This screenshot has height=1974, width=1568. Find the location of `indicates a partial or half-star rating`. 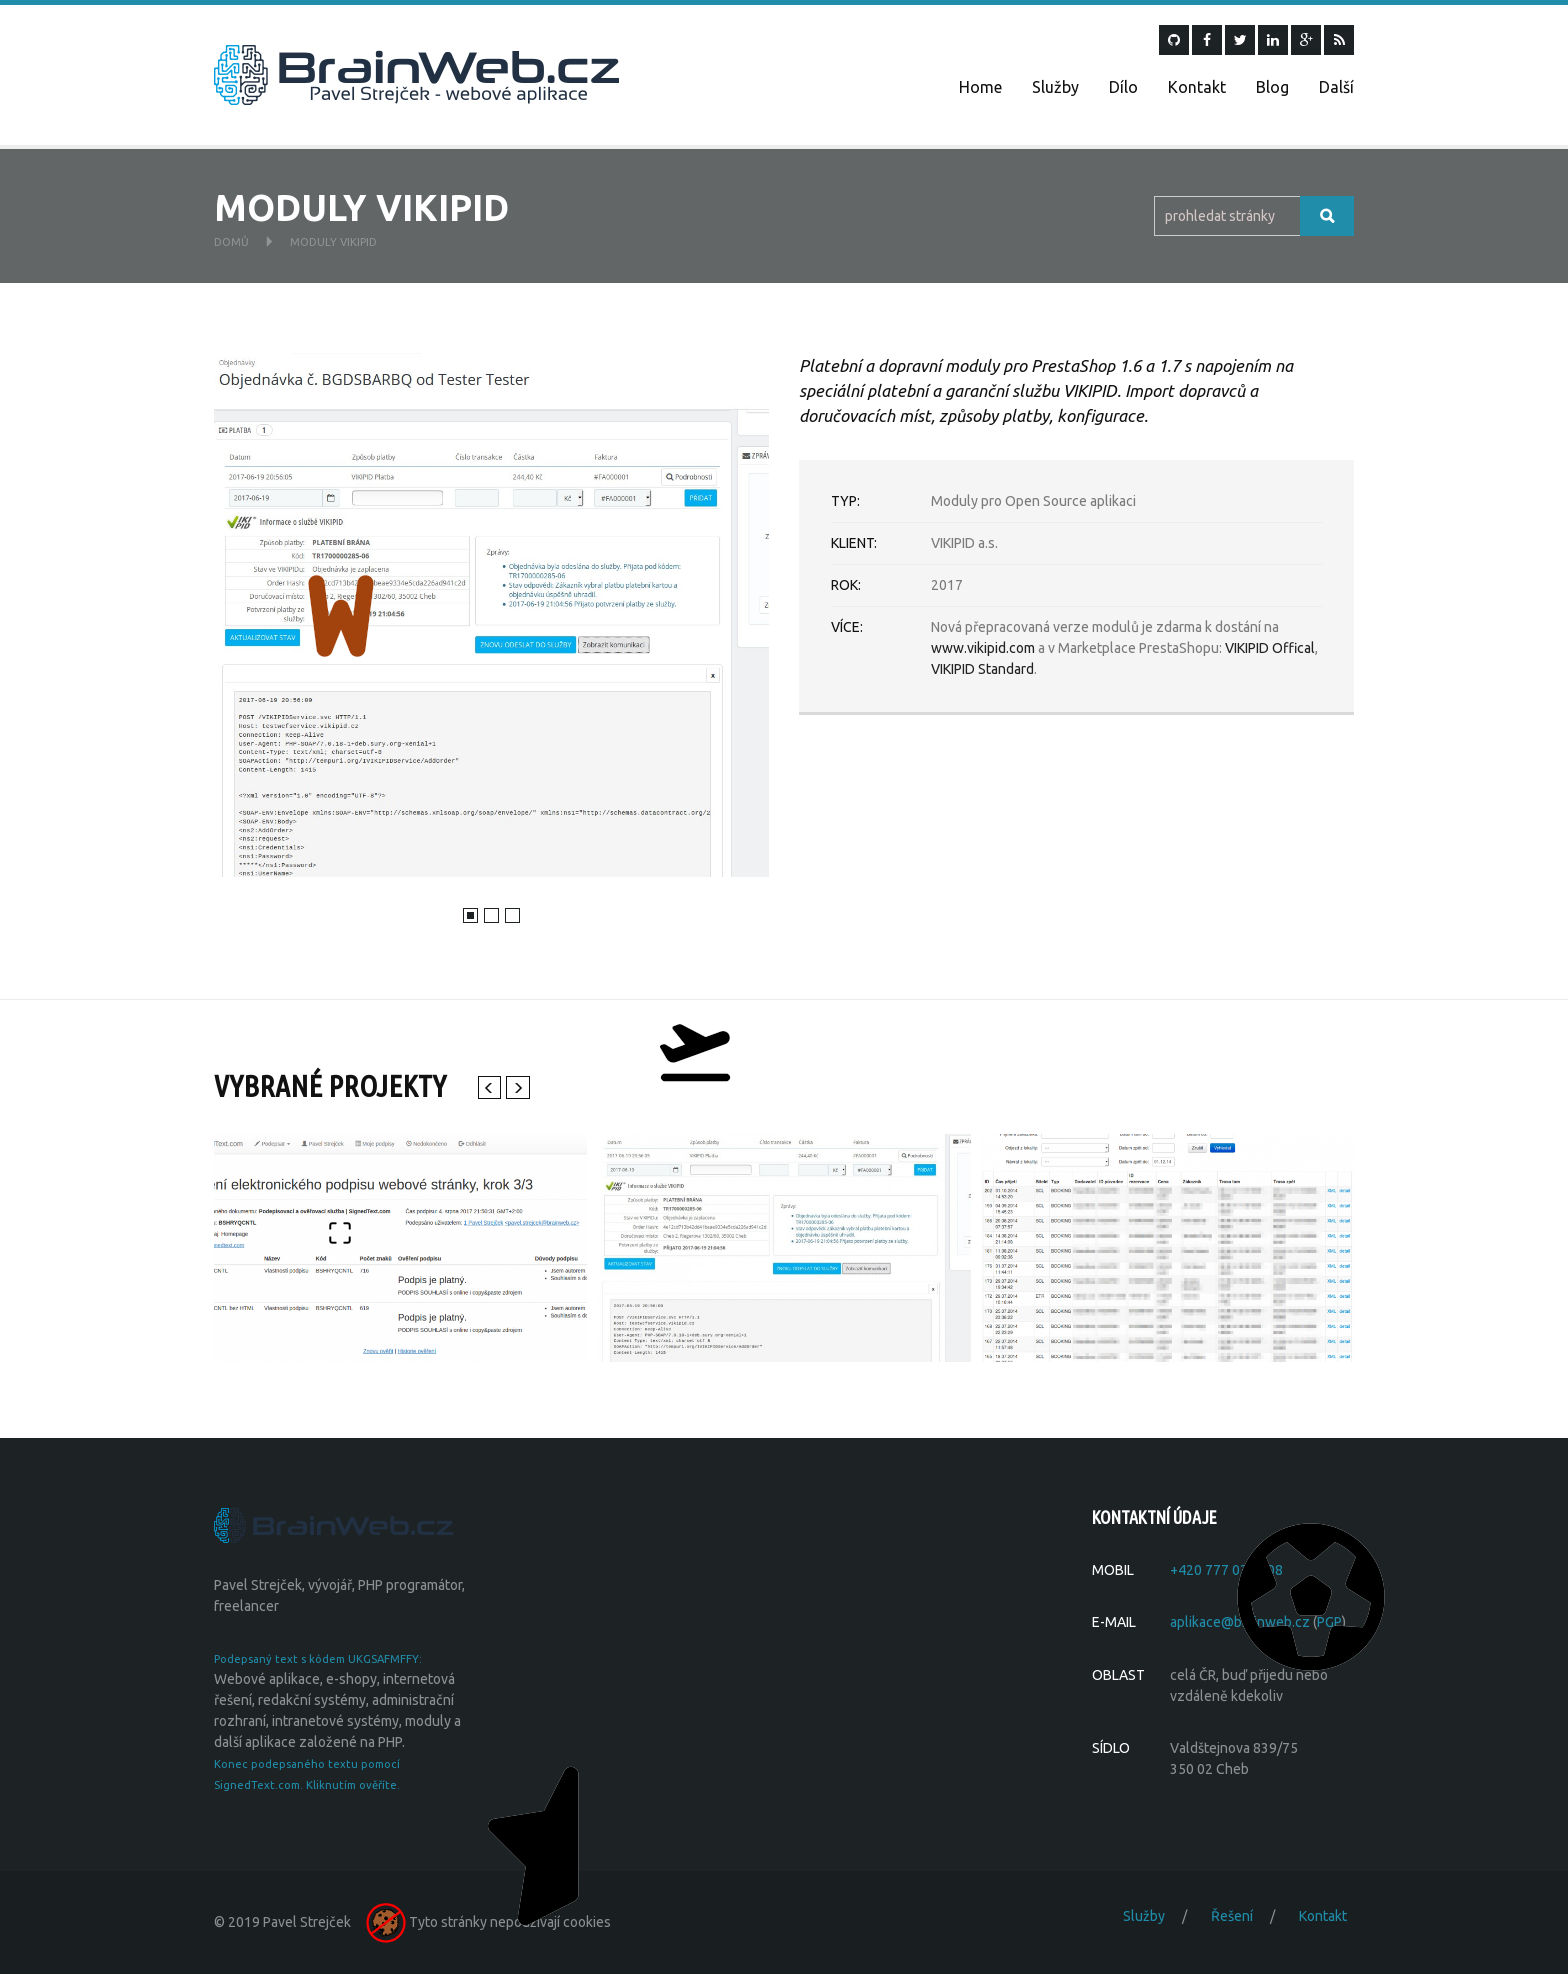

indicates a partial or half-star rating is located at coordinates (573, 1851).